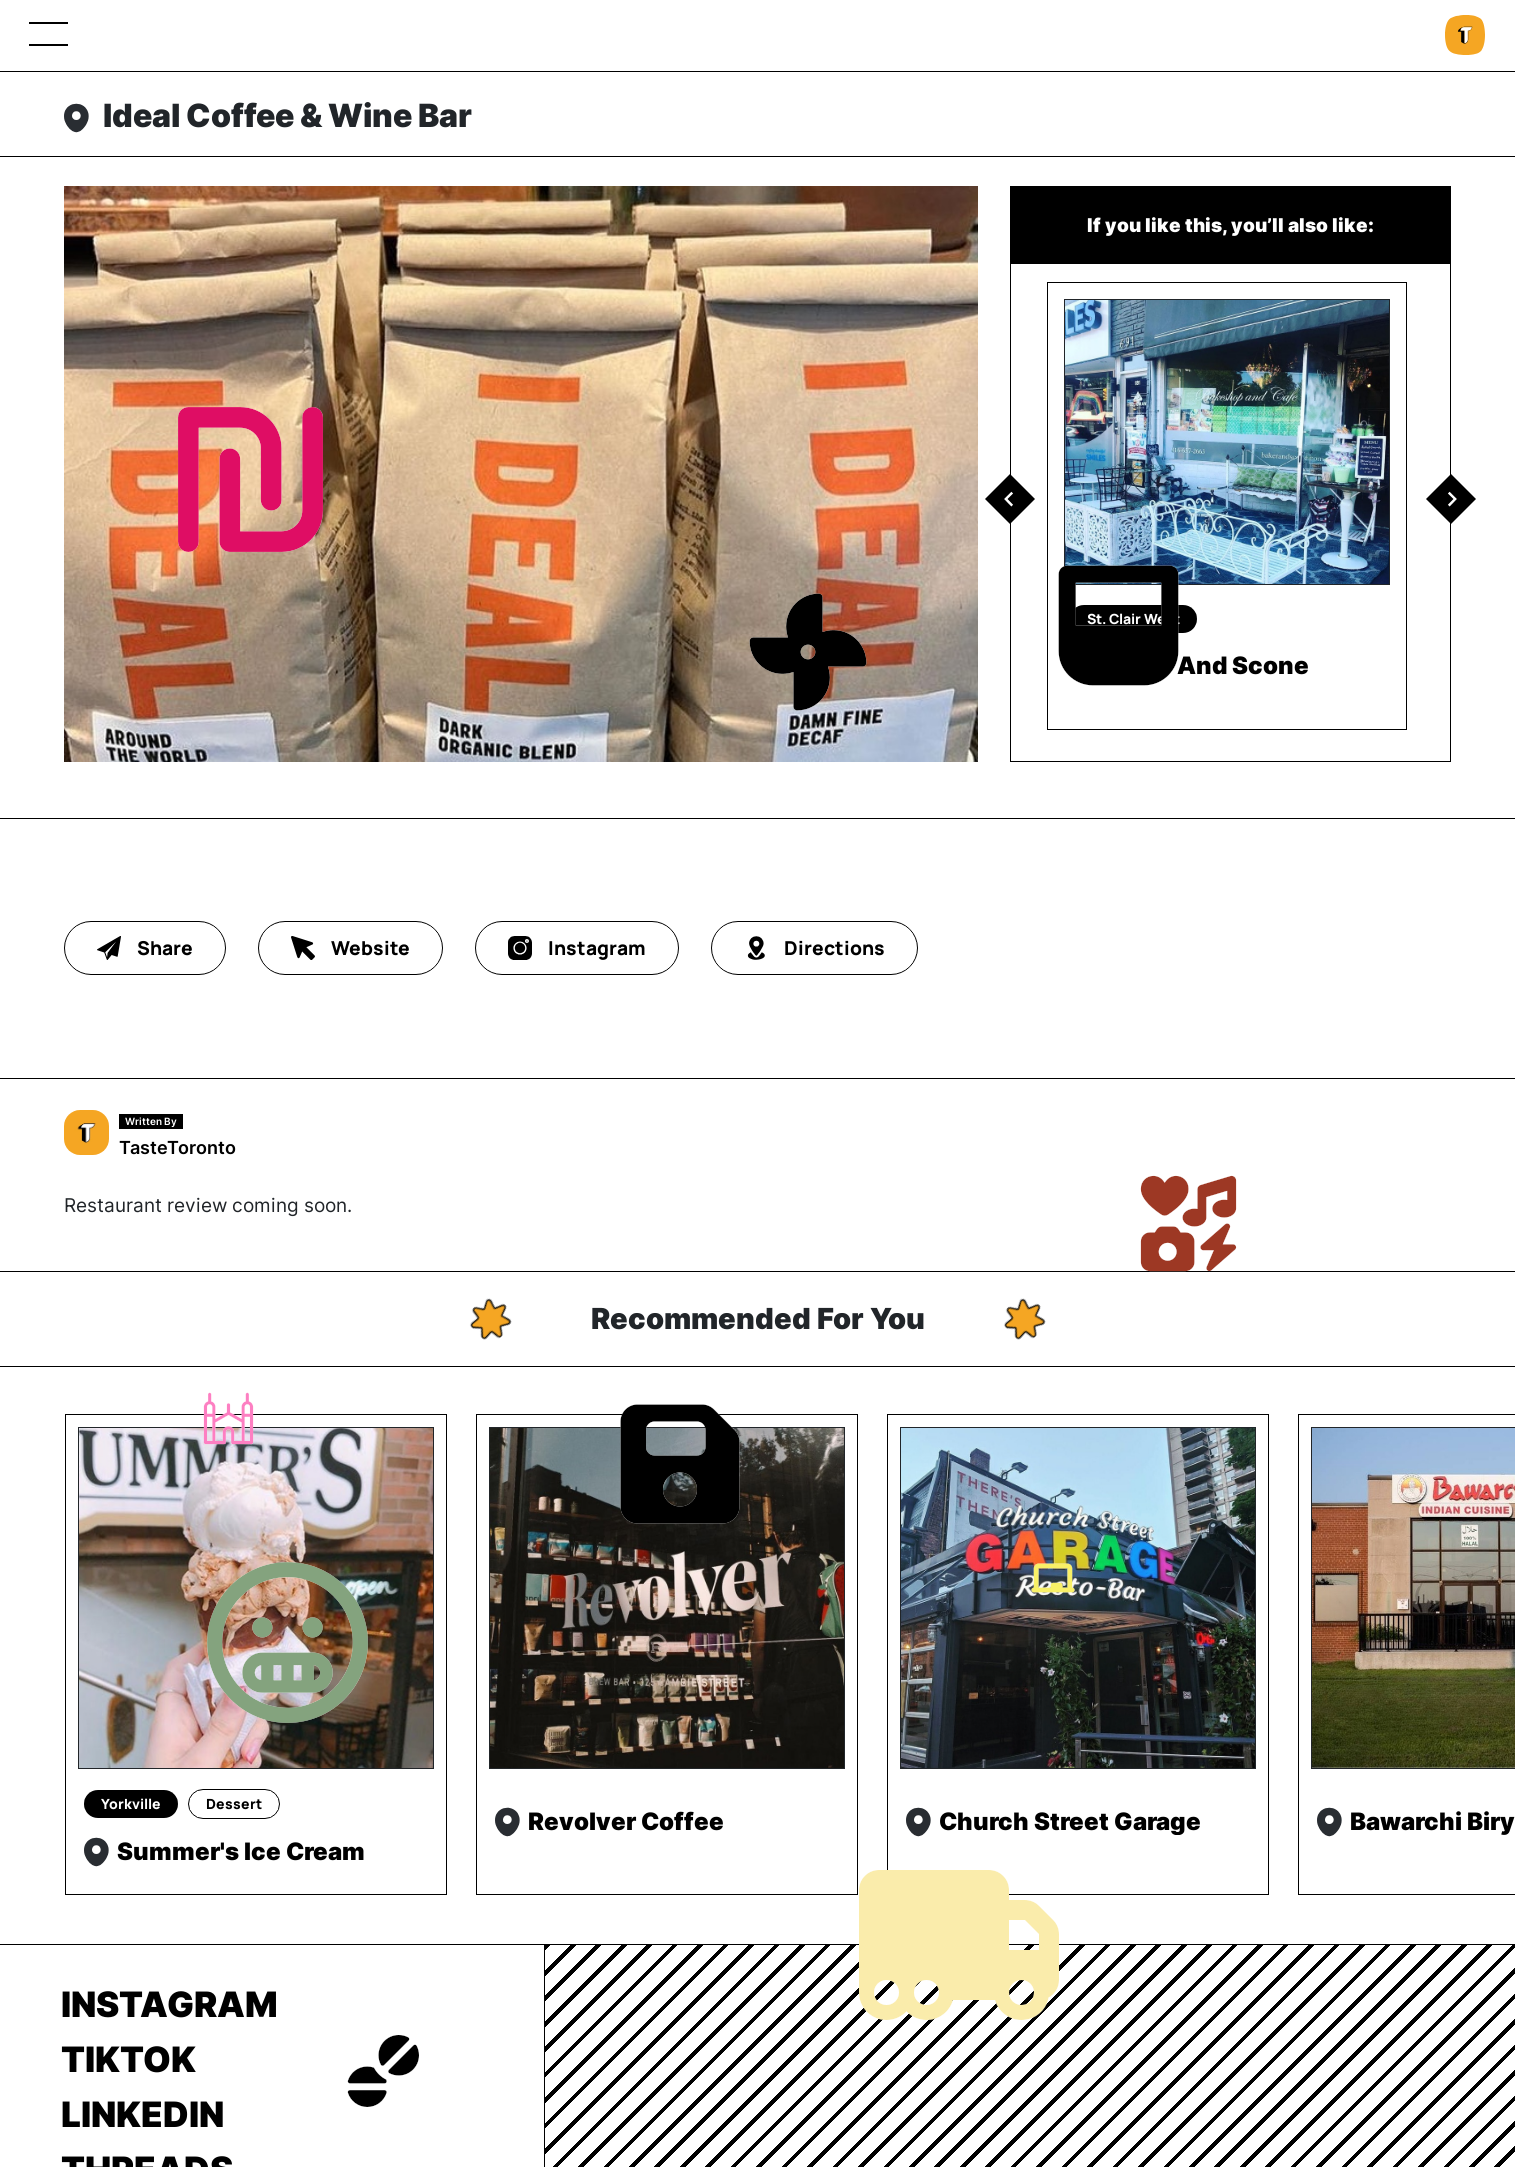  Describe the element at coordinates (250, 479) in the screenshot. I see `indicates Israeli new shekel currency` at that location.